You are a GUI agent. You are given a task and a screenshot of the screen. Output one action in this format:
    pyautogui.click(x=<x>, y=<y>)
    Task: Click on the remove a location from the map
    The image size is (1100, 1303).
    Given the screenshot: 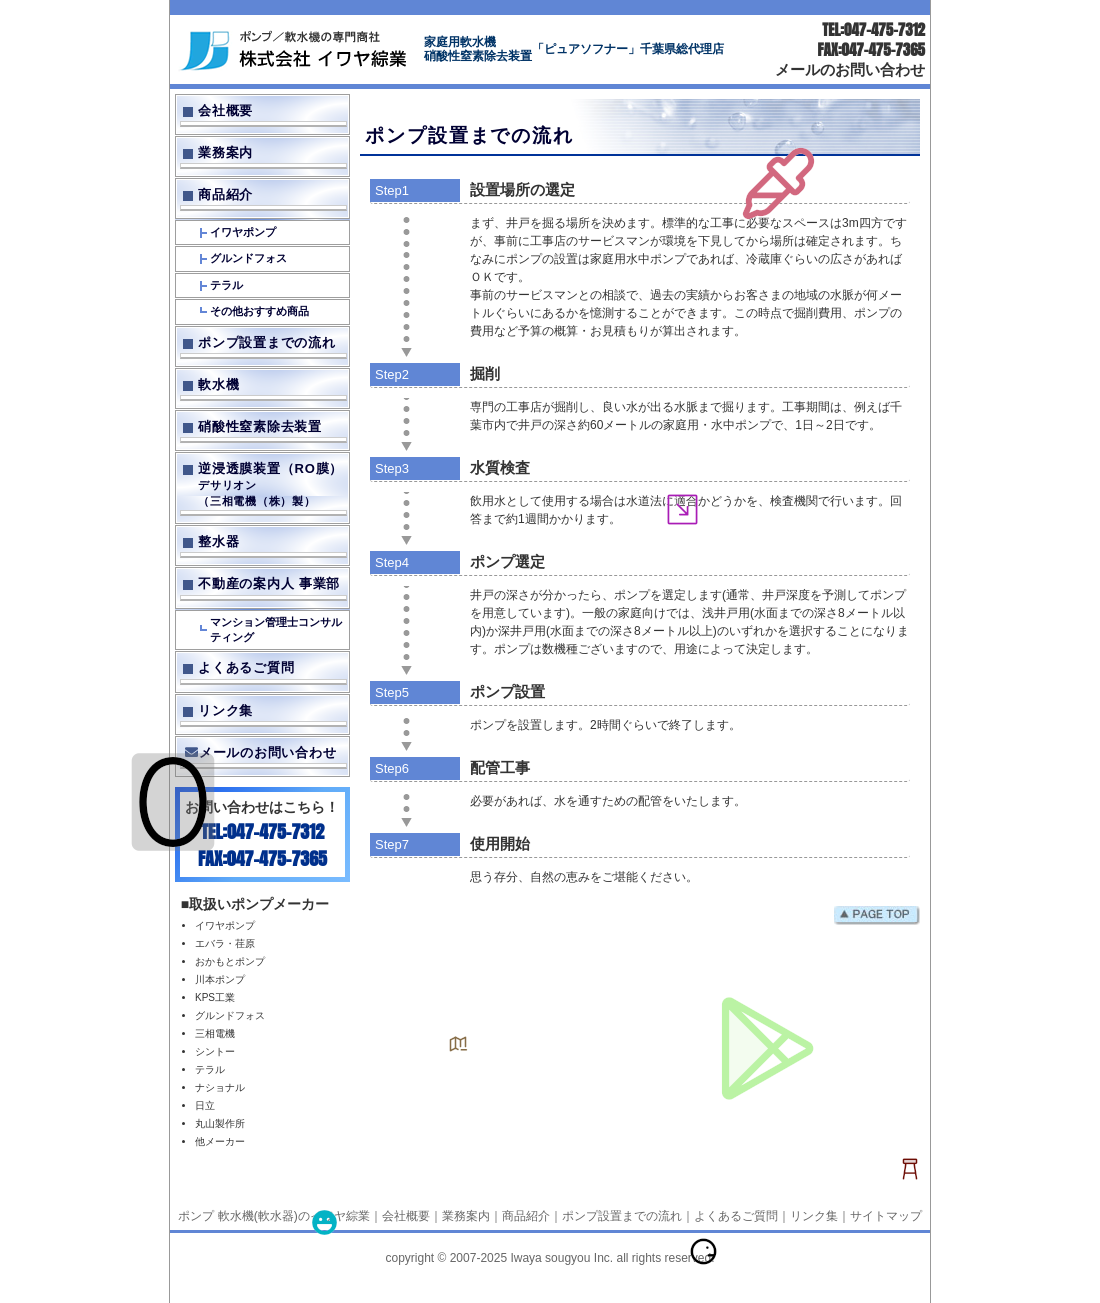 What is the action you would take?
    pyautogui.click(x=458, y=1044)
    